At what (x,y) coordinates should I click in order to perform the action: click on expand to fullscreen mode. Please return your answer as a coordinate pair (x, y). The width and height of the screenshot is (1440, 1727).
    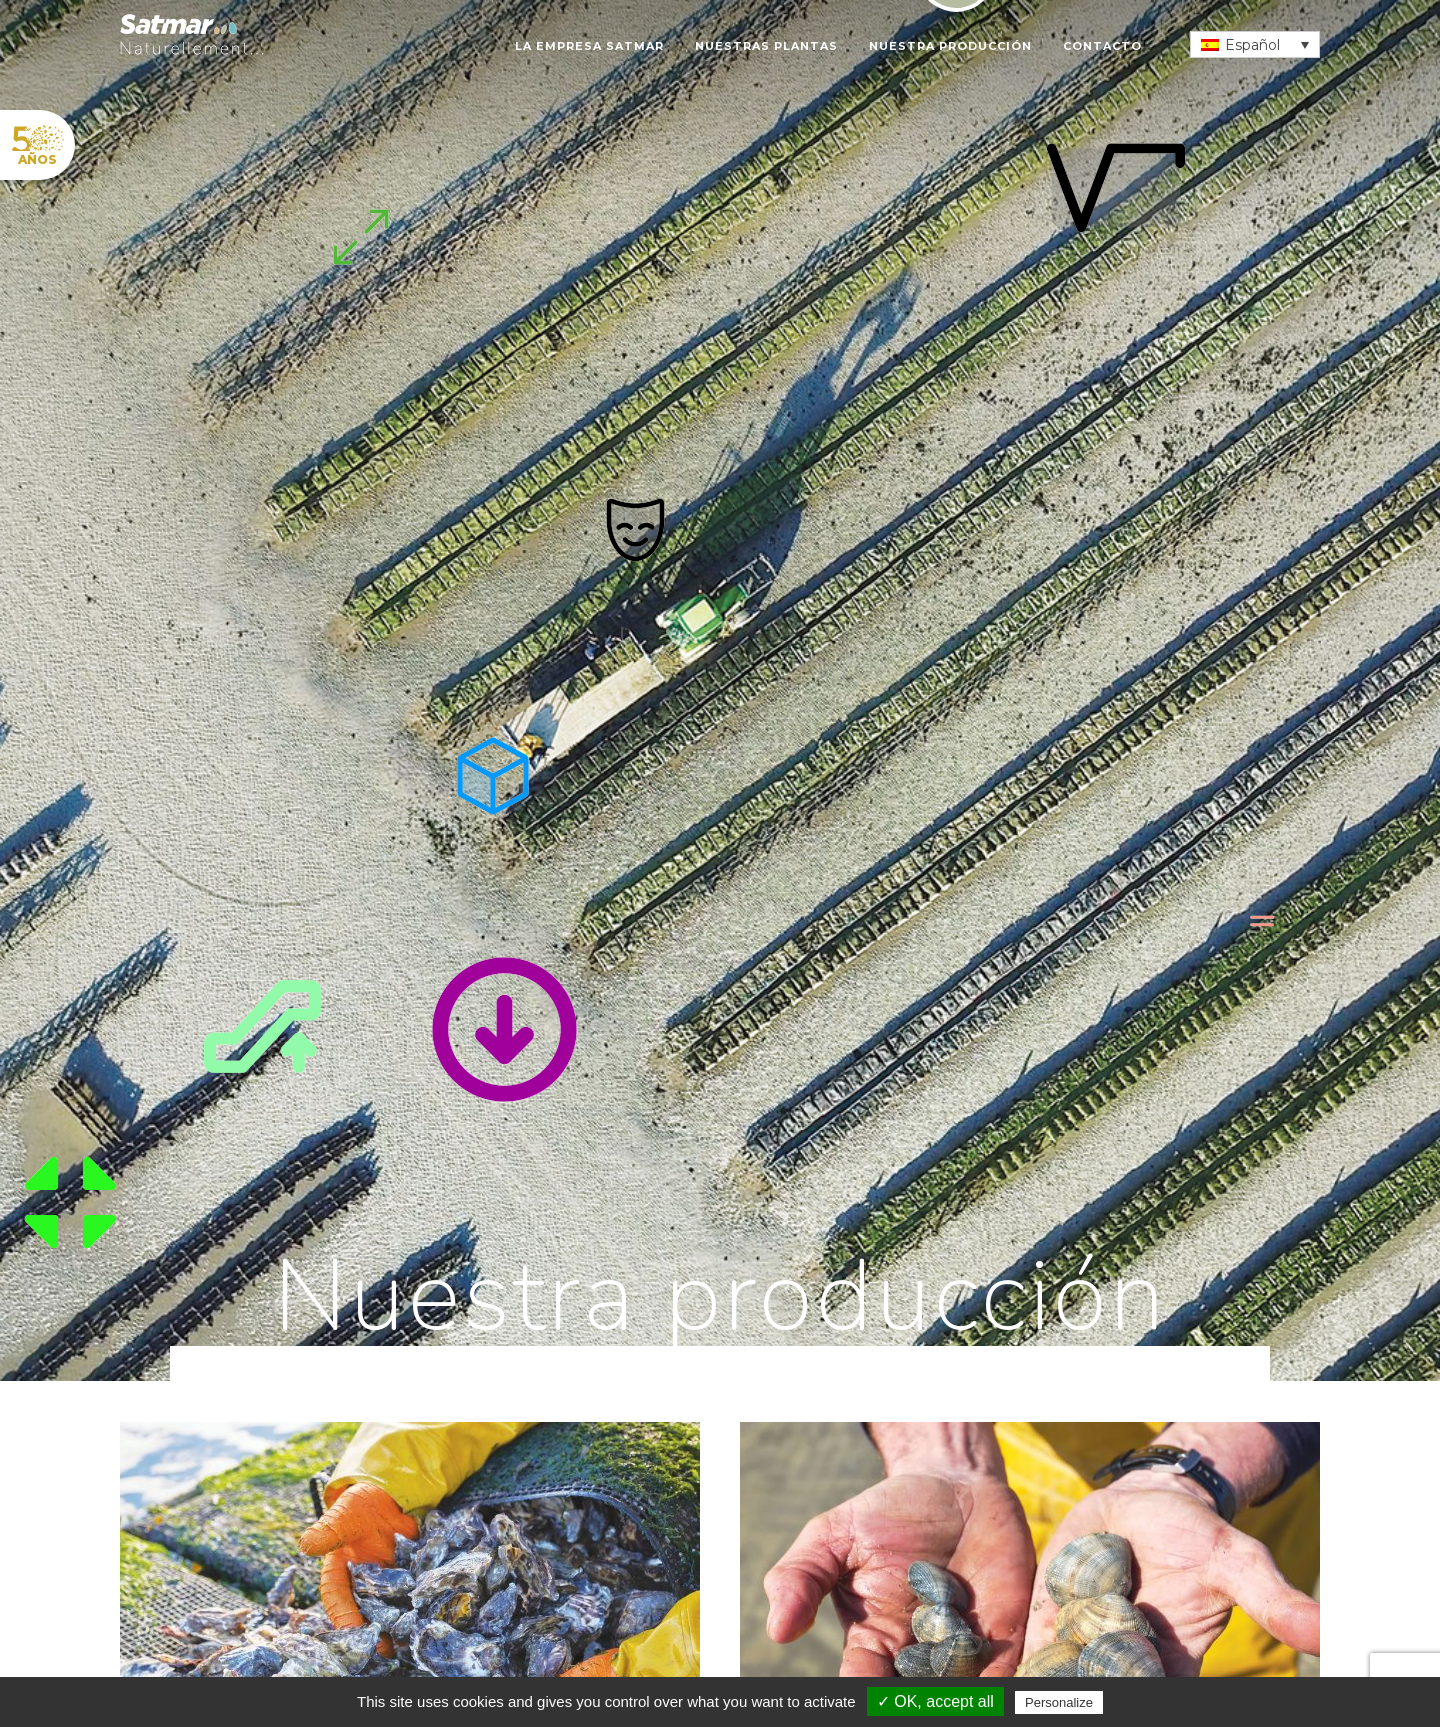
    Looking at the image, I should click on (361, 237).